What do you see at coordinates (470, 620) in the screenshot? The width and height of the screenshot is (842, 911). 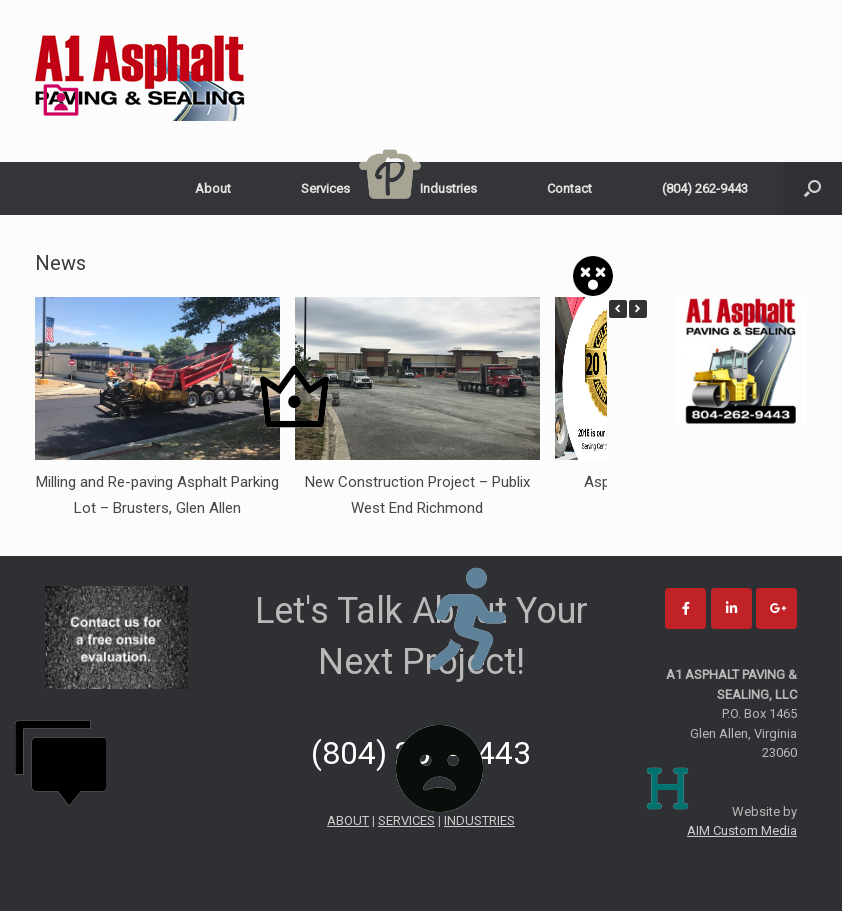 I see `start a running or jogging workout` at bounding box center [470, 620].